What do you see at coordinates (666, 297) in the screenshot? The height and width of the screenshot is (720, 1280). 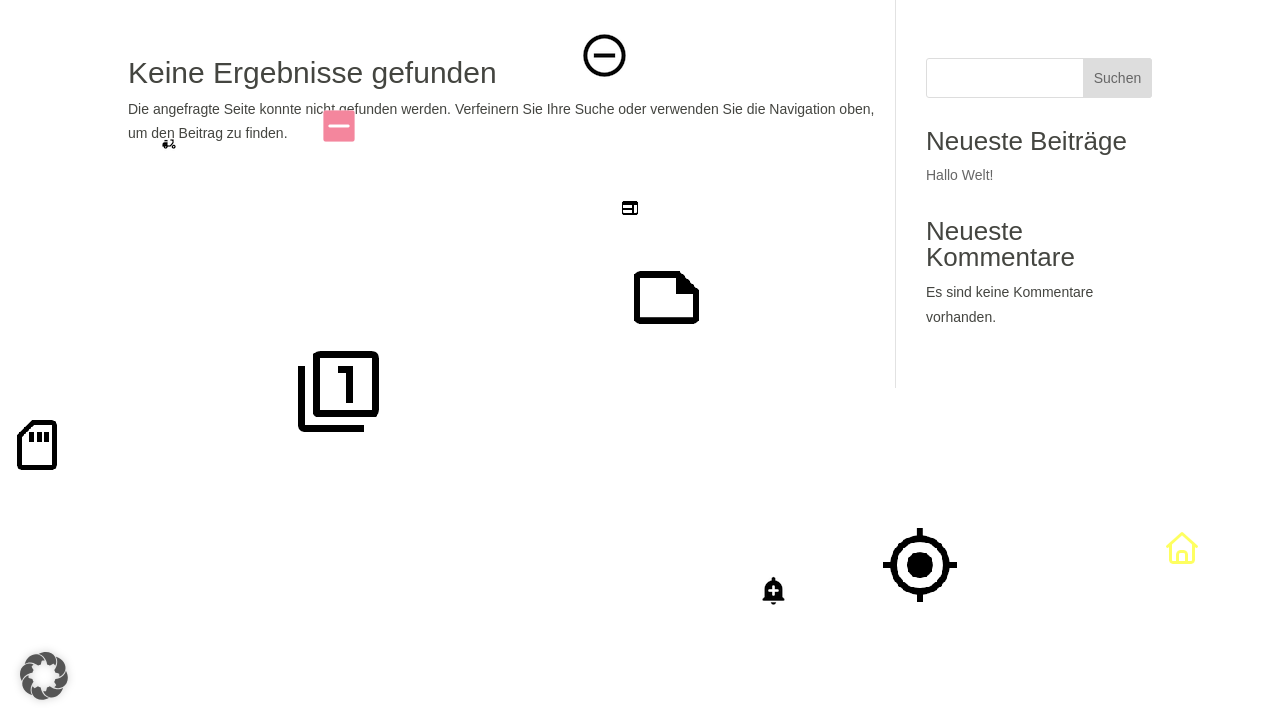 I see `create a new note` at bounding box center [666, 297].